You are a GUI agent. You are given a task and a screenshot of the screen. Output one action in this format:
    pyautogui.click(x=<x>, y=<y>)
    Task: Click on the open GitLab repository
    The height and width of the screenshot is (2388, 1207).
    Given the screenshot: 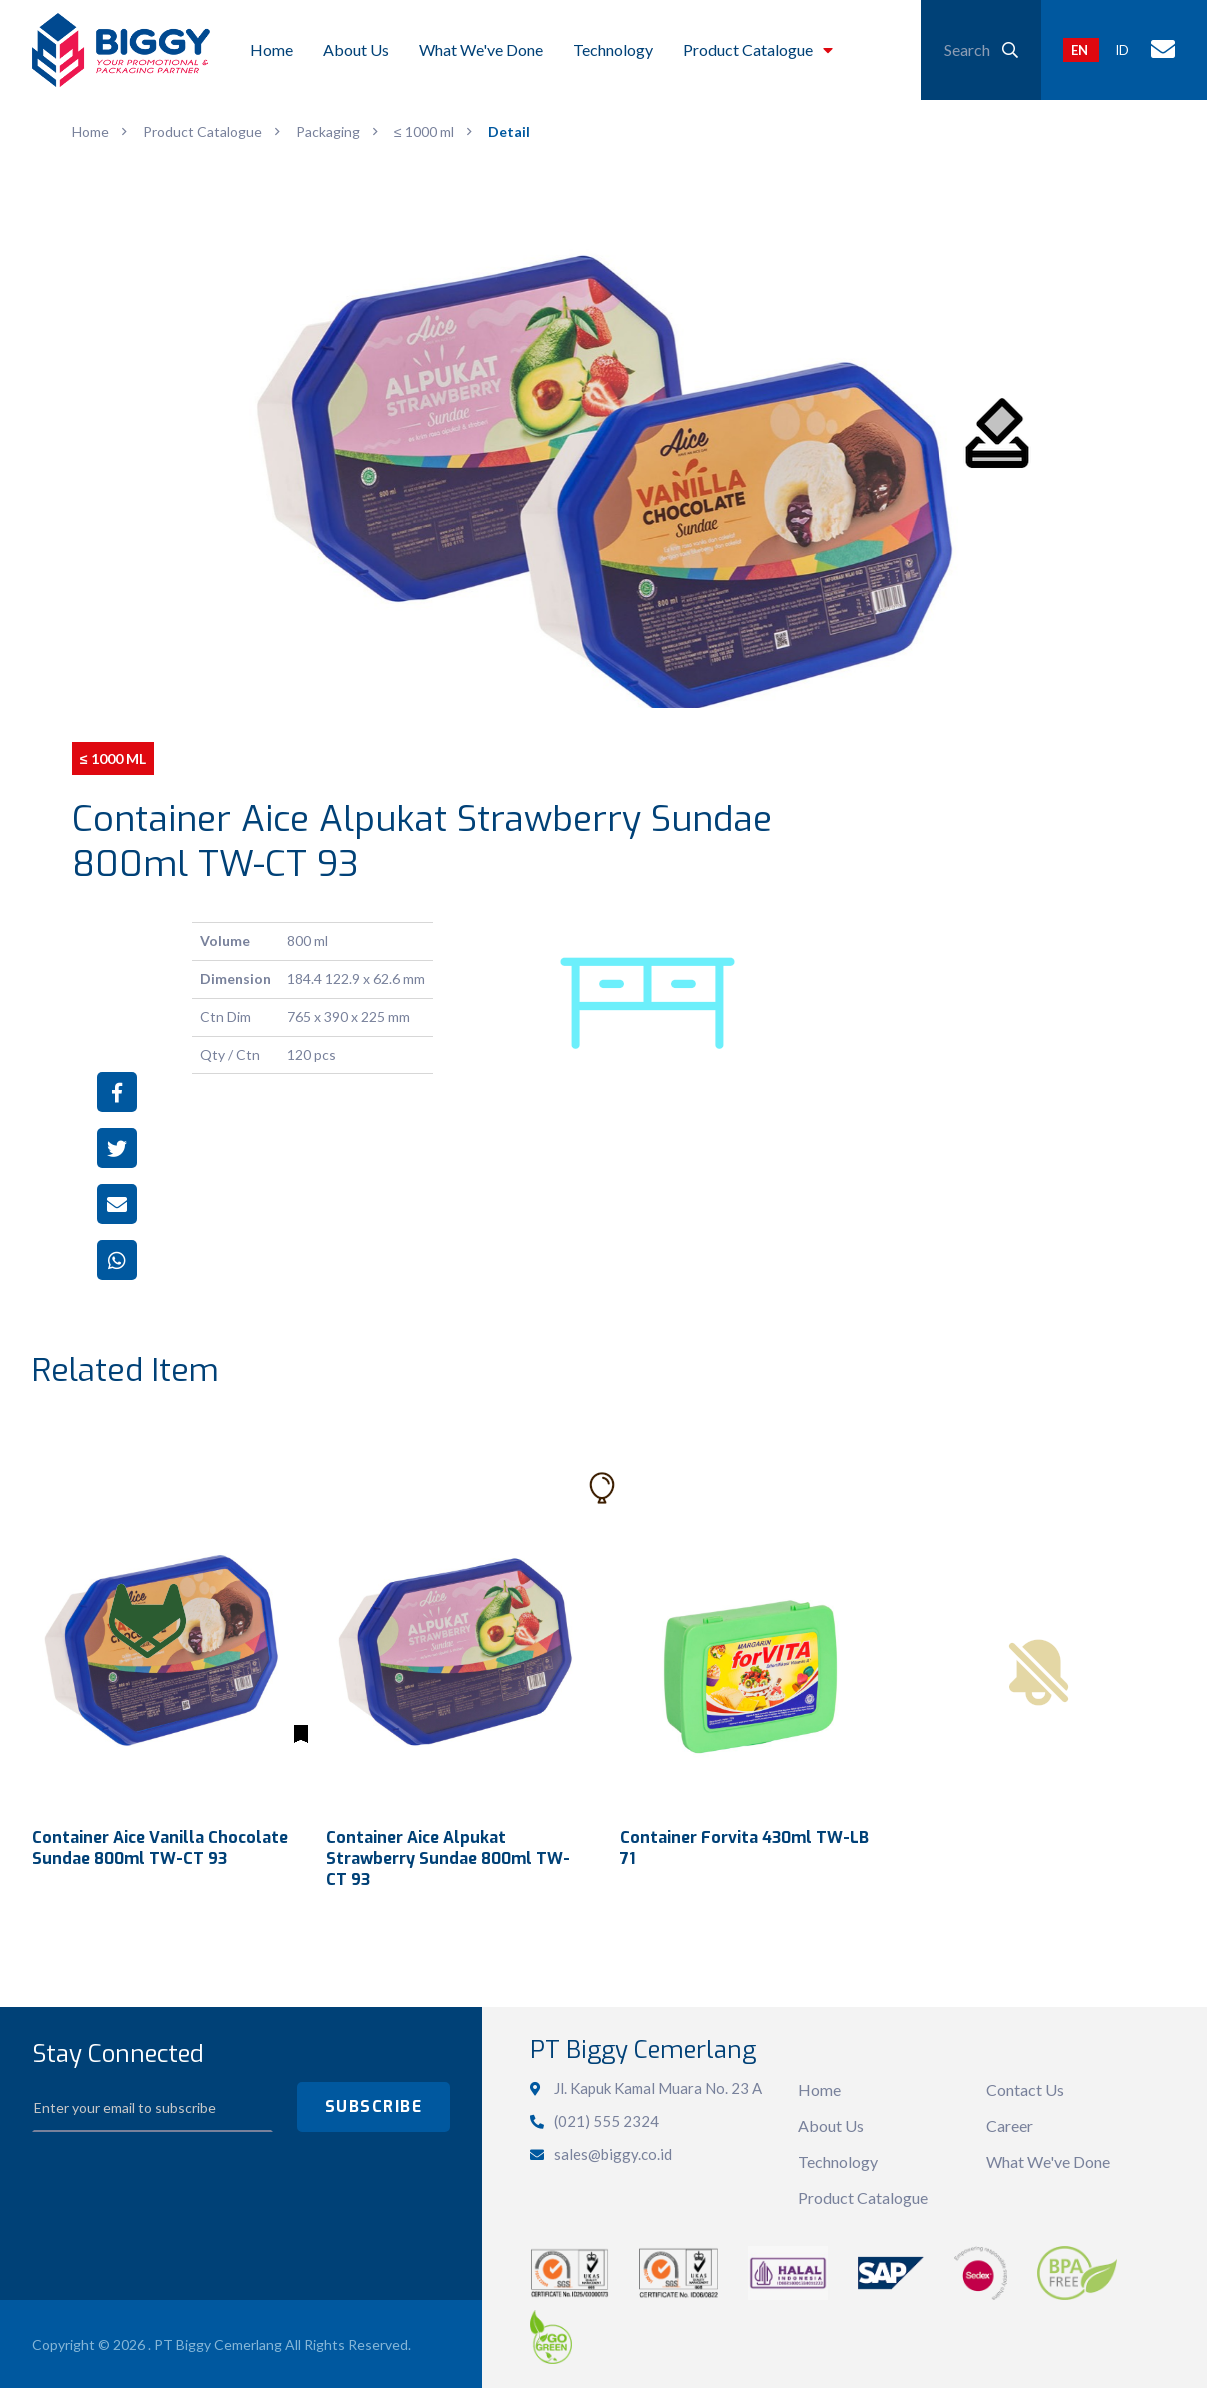 What is the action you would take?
    pyautogui.click(x=147, y=1619)
    